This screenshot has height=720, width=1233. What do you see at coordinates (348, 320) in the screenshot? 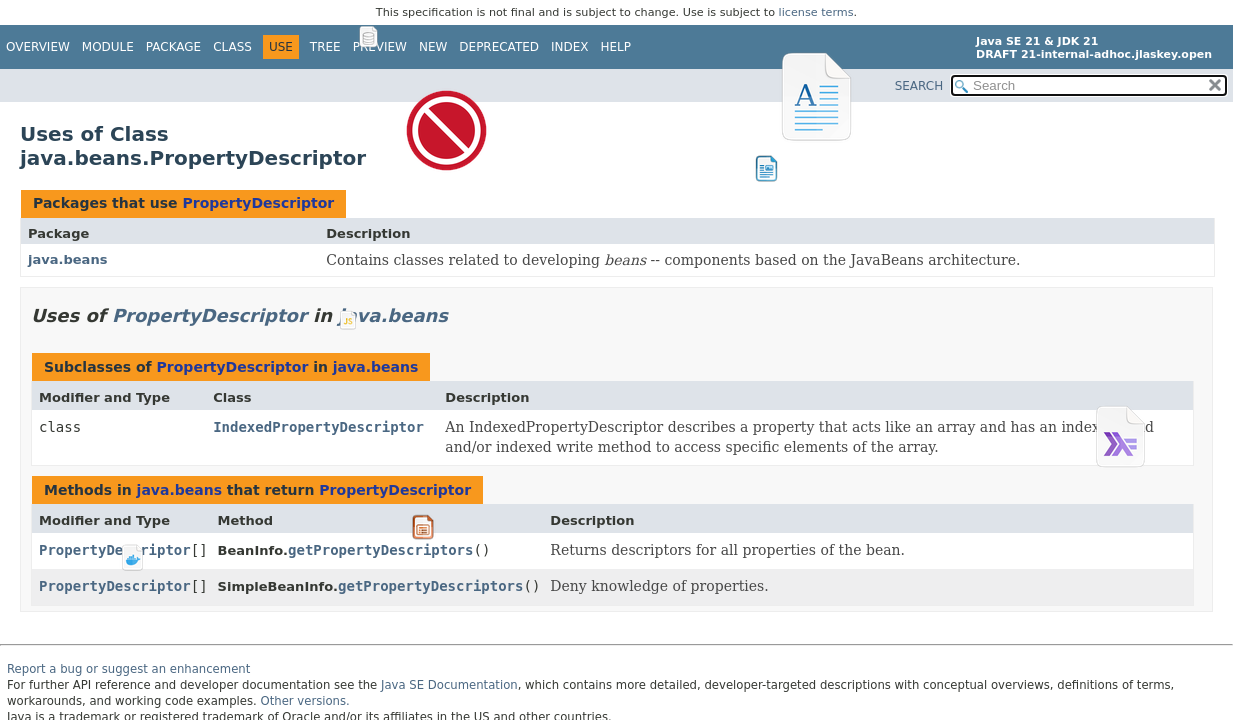
I see `indicates a javascript source file` at bounding box center [348, 320].